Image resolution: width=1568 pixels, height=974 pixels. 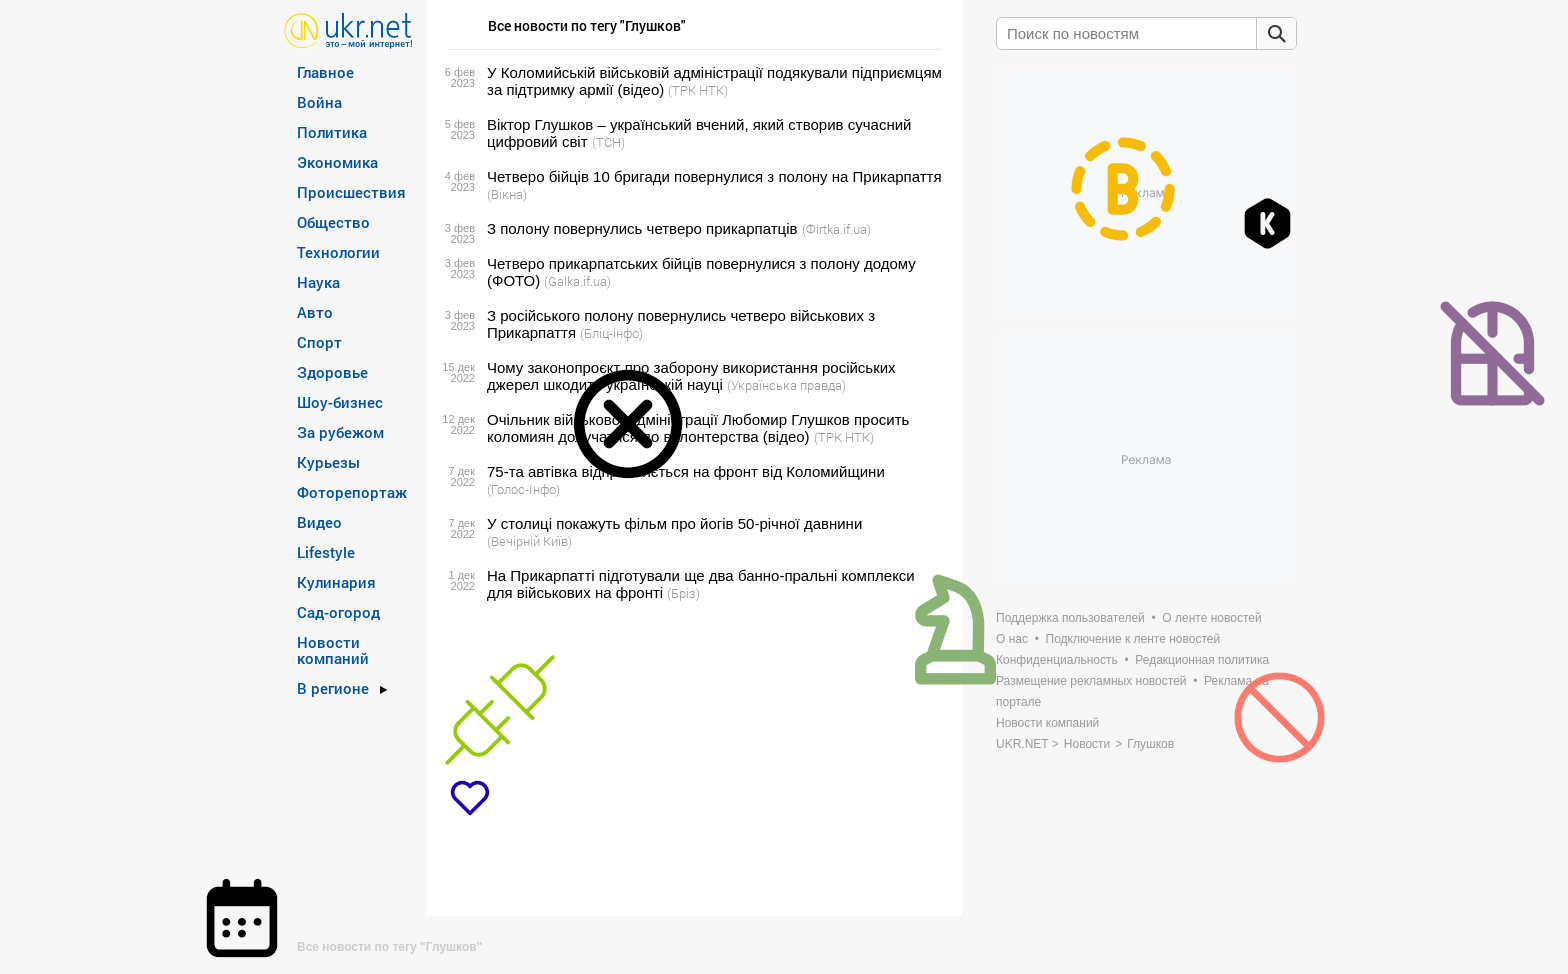 What do you see at coordinates (628, 424) in the screenshot?
I see `playstation cross button symbol` at bounding box center [628, 424].